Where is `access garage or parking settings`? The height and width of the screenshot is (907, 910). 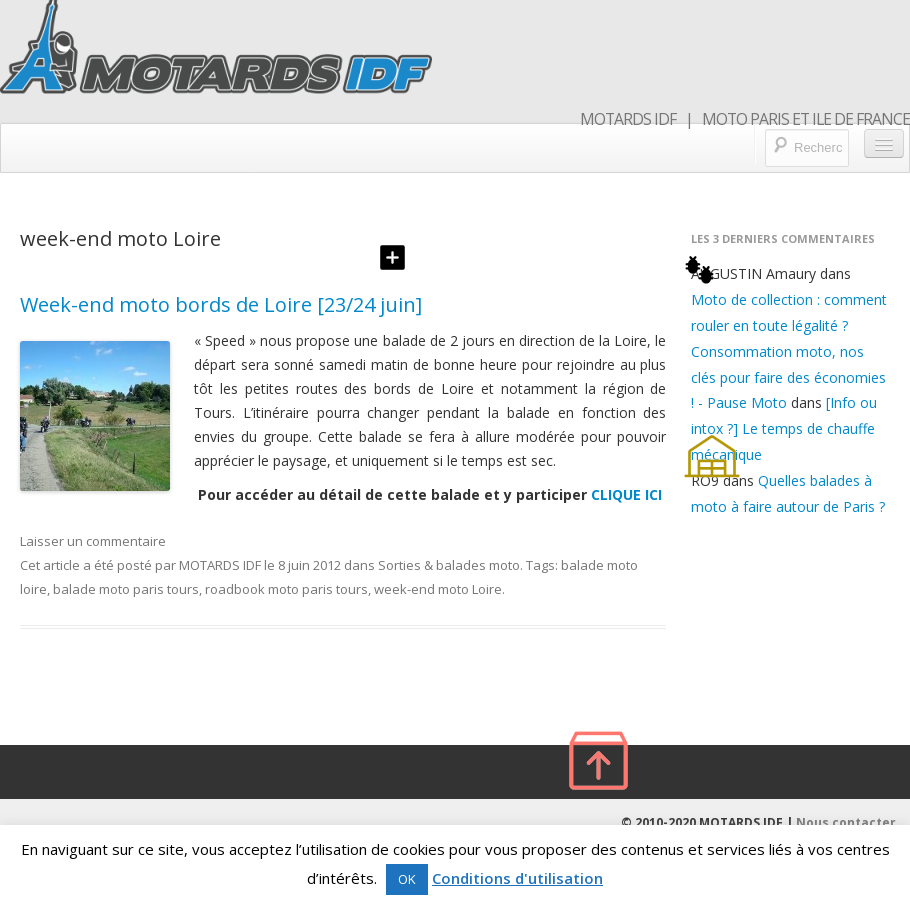
access garage or parking settings is located at coordinates (712, 459).